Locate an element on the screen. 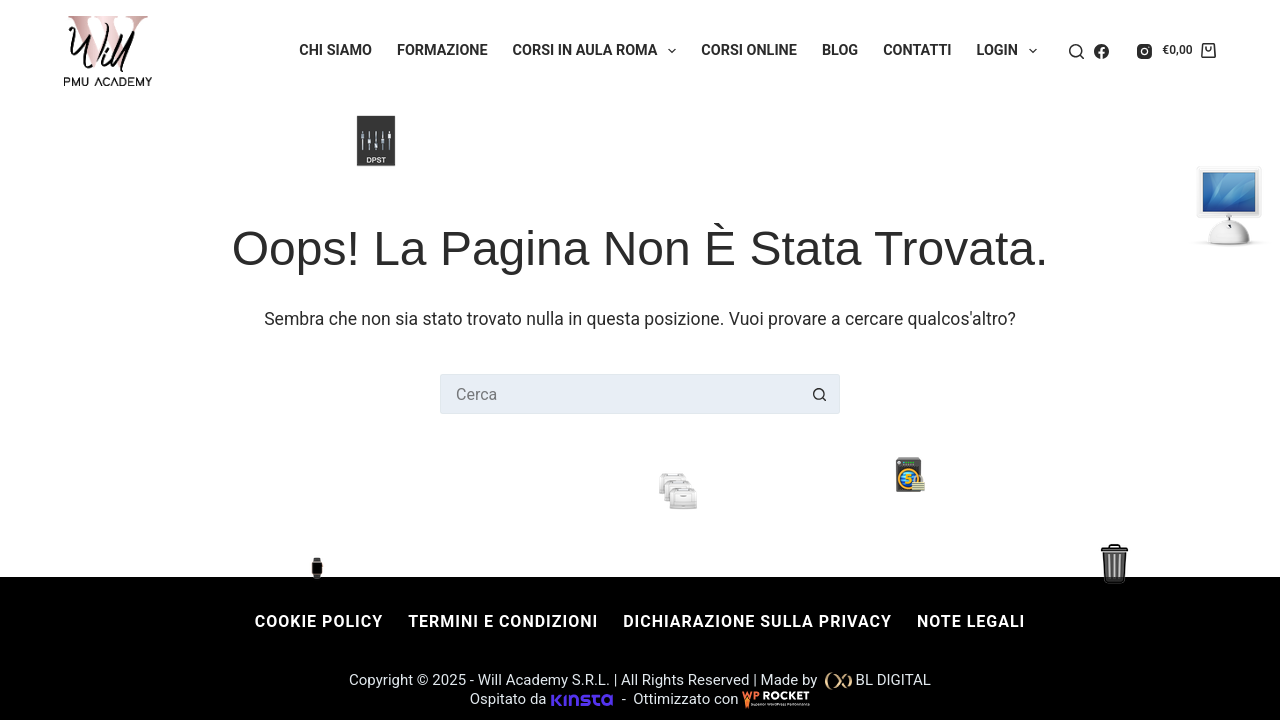  view deleted emails in trash folder is located at coordinates (1114, 563).